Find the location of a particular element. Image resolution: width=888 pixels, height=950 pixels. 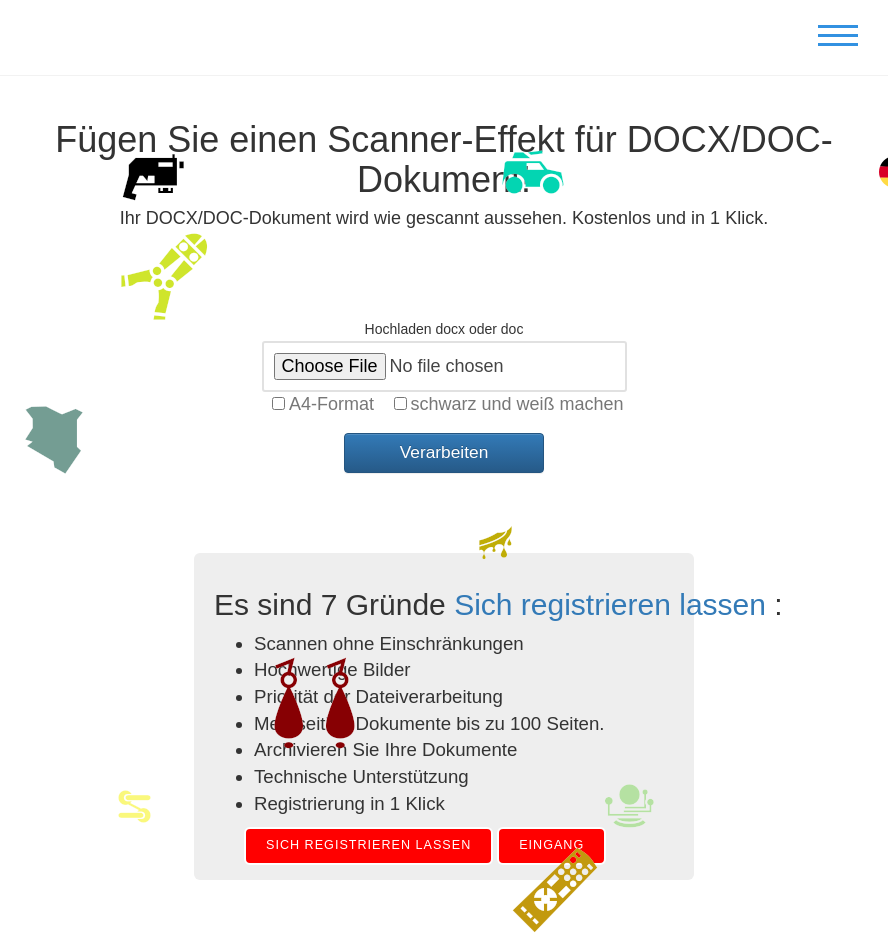

indicates a critical hit or bleeding damage effect is located at coordinates (495, 542).